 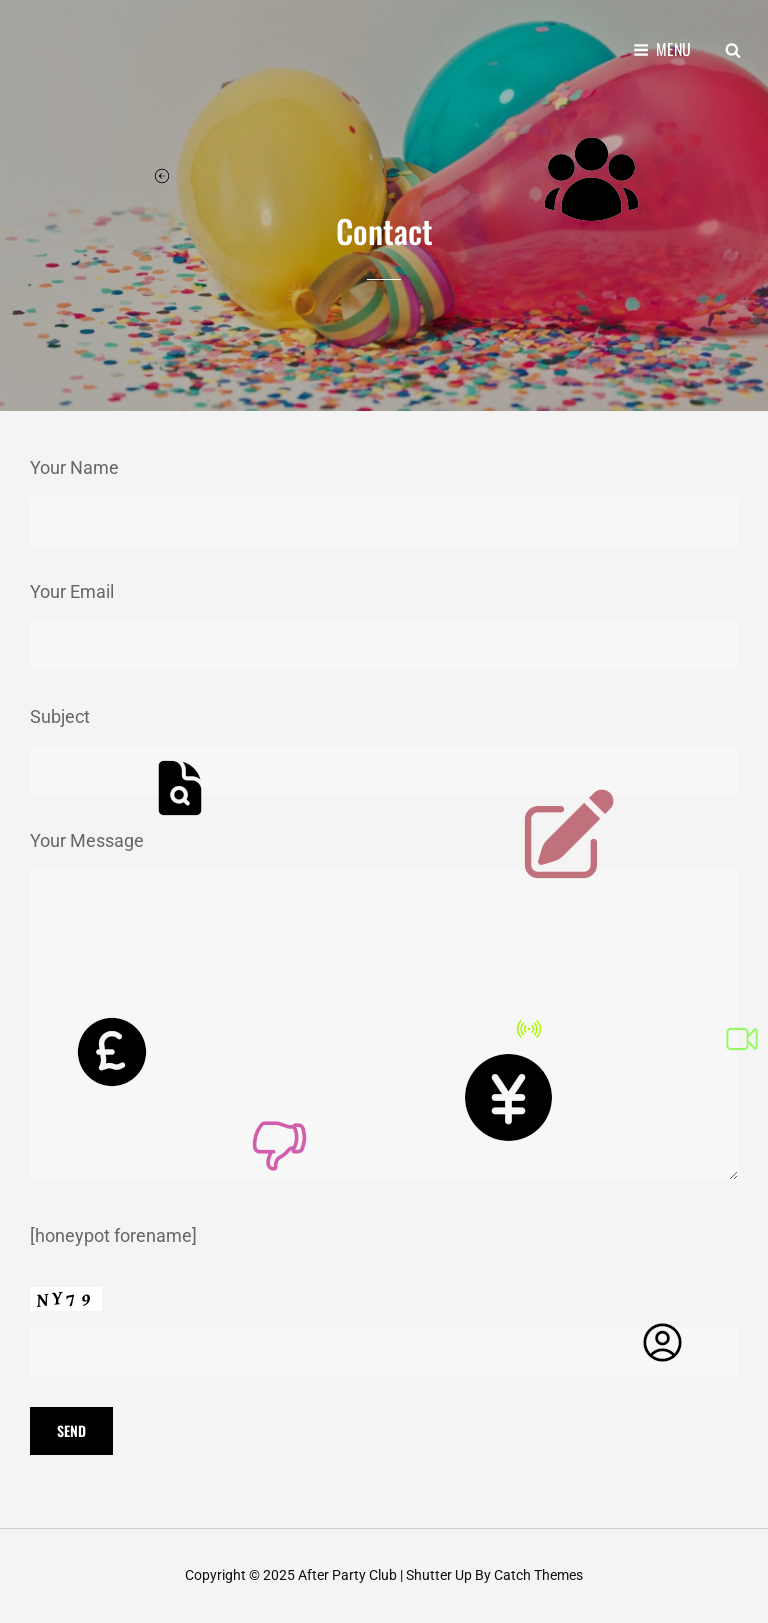 I want to click on indicates wireless signal strength, so click(x=529, y=1029).